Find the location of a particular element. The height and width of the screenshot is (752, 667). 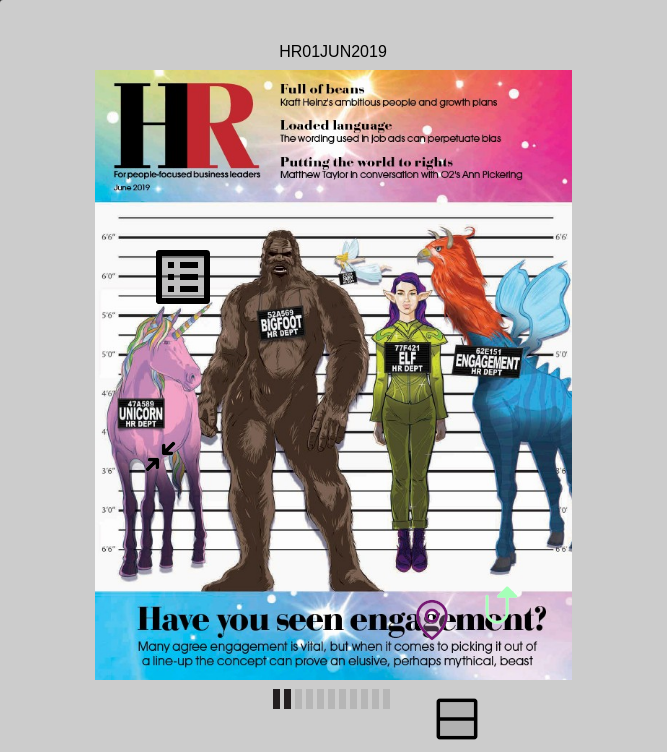

view list details or properties is located at coordinates (183, 277).